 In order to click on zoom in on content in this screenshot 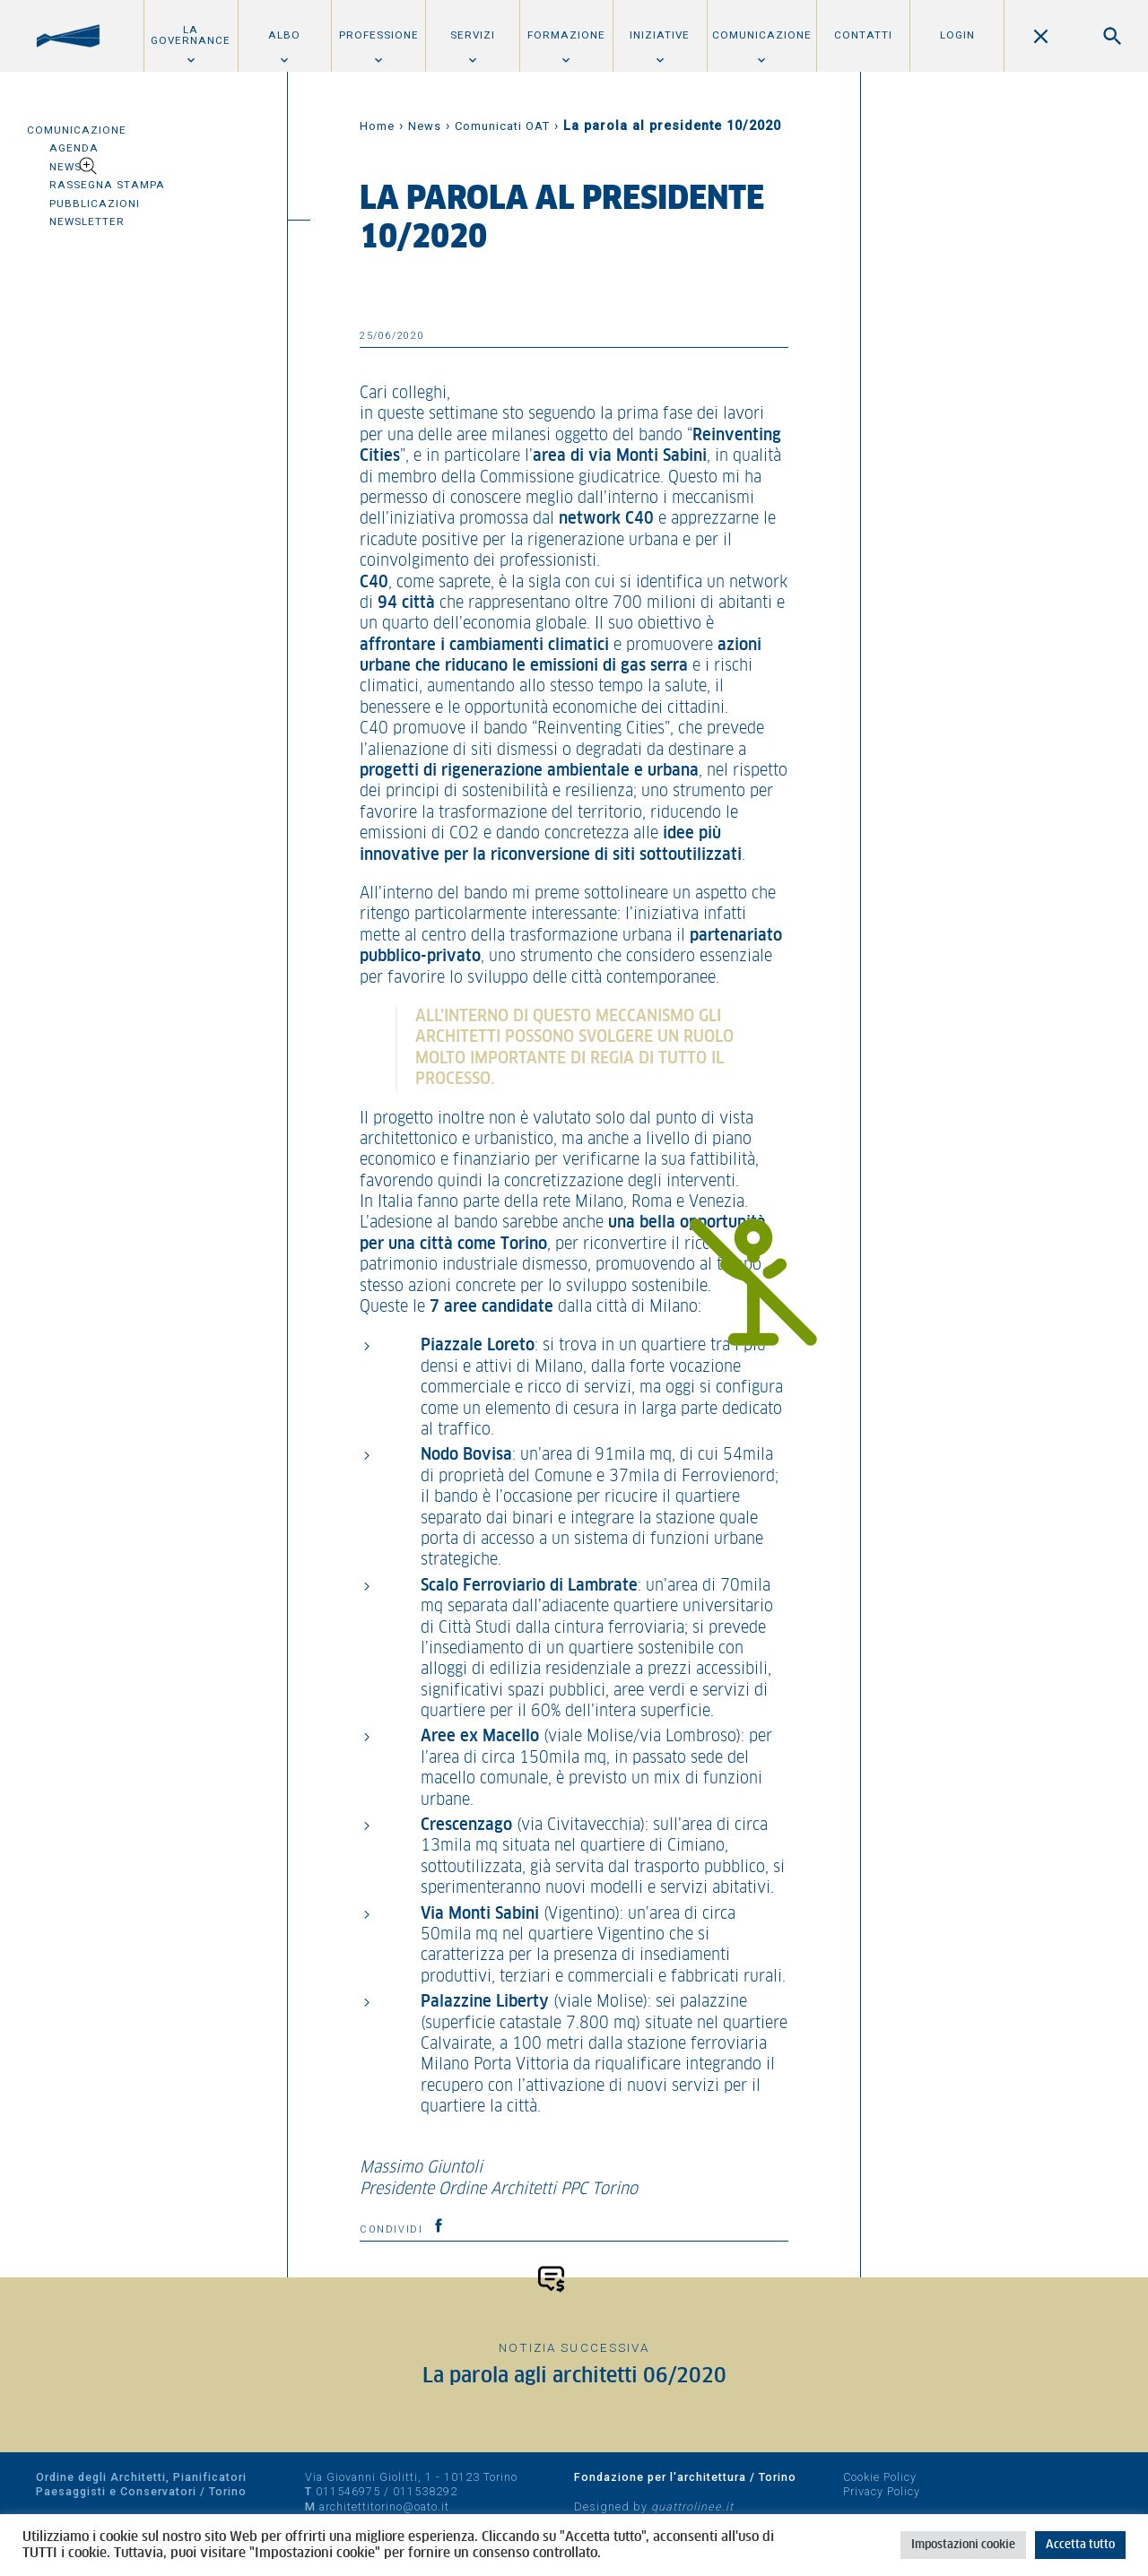, I will do `click(88, 166)`.